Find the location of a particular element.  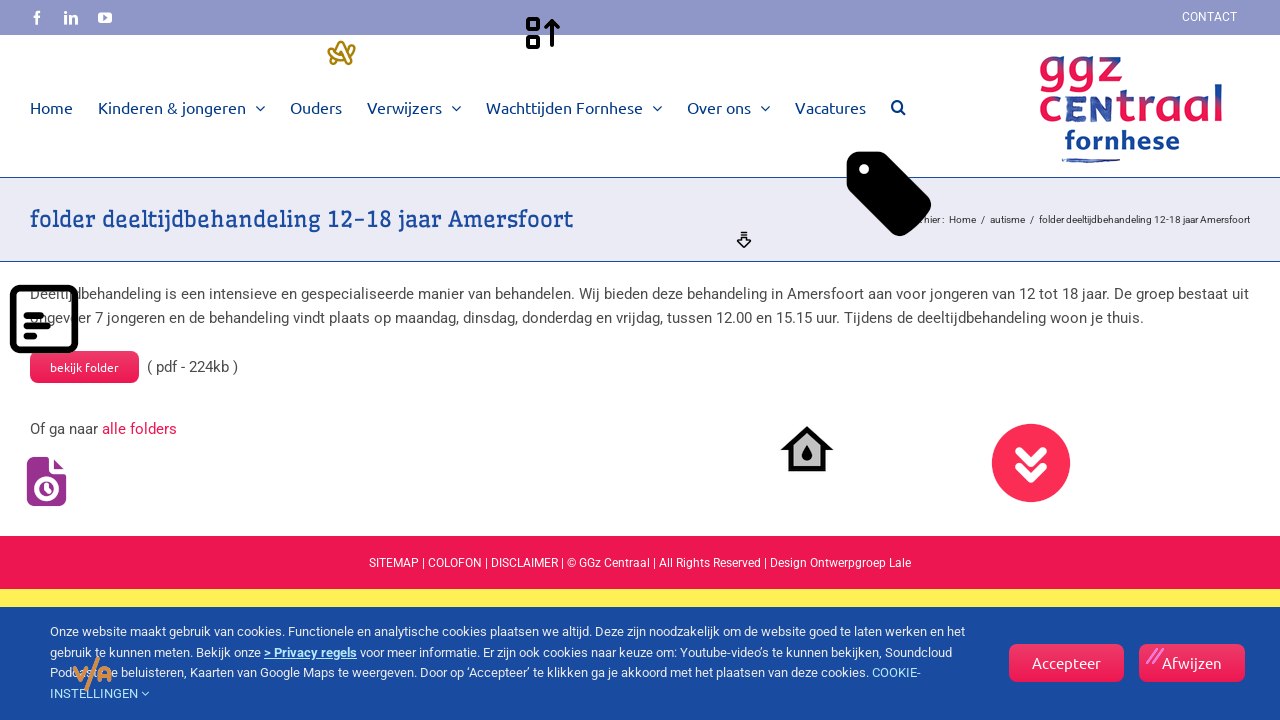

indicates a separator or divider between elements is located at coordinates (1155, 656).